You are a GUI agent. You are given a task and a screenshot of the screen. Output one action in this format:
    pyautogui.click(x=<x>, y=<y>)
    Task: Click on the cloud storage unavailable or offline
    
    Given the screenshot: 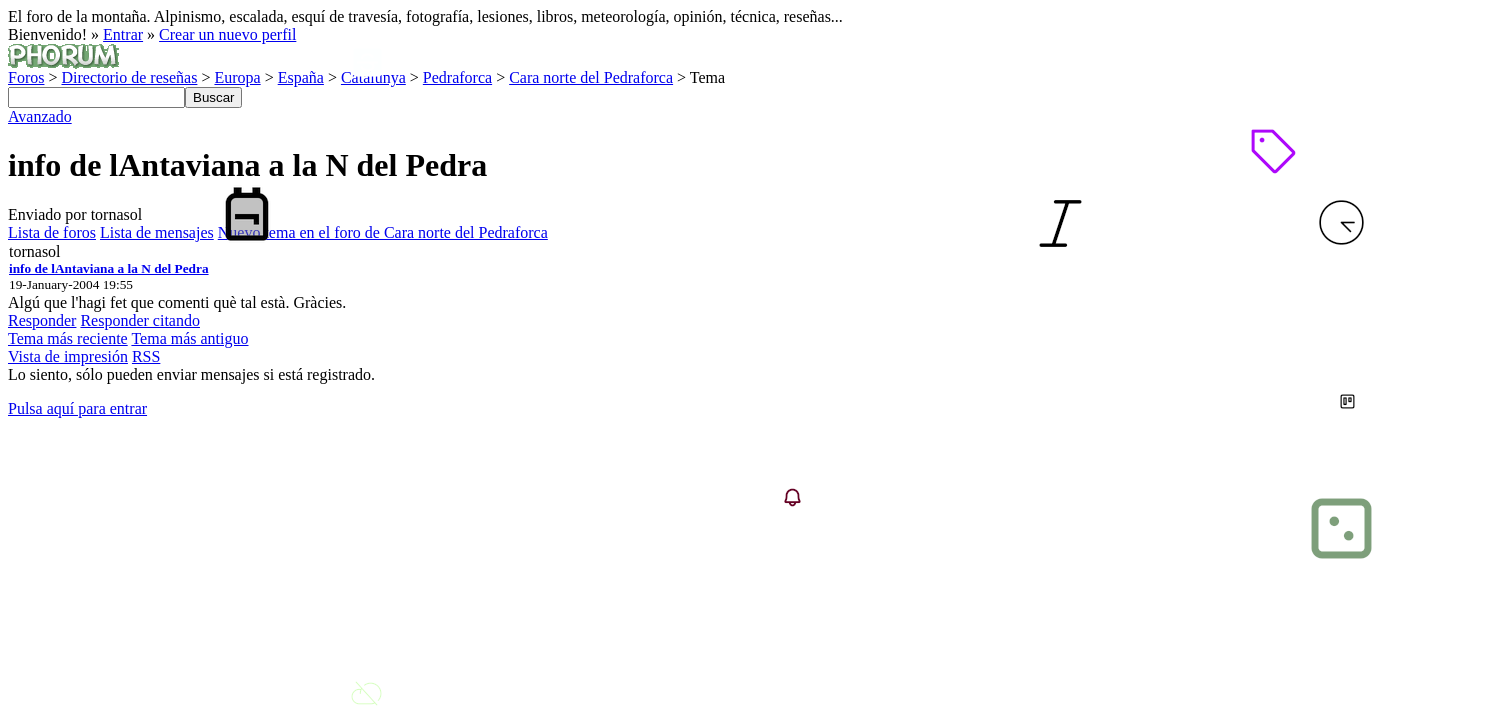 What is the action you would take?
    pyautogui.click(x=366, y=693)
    